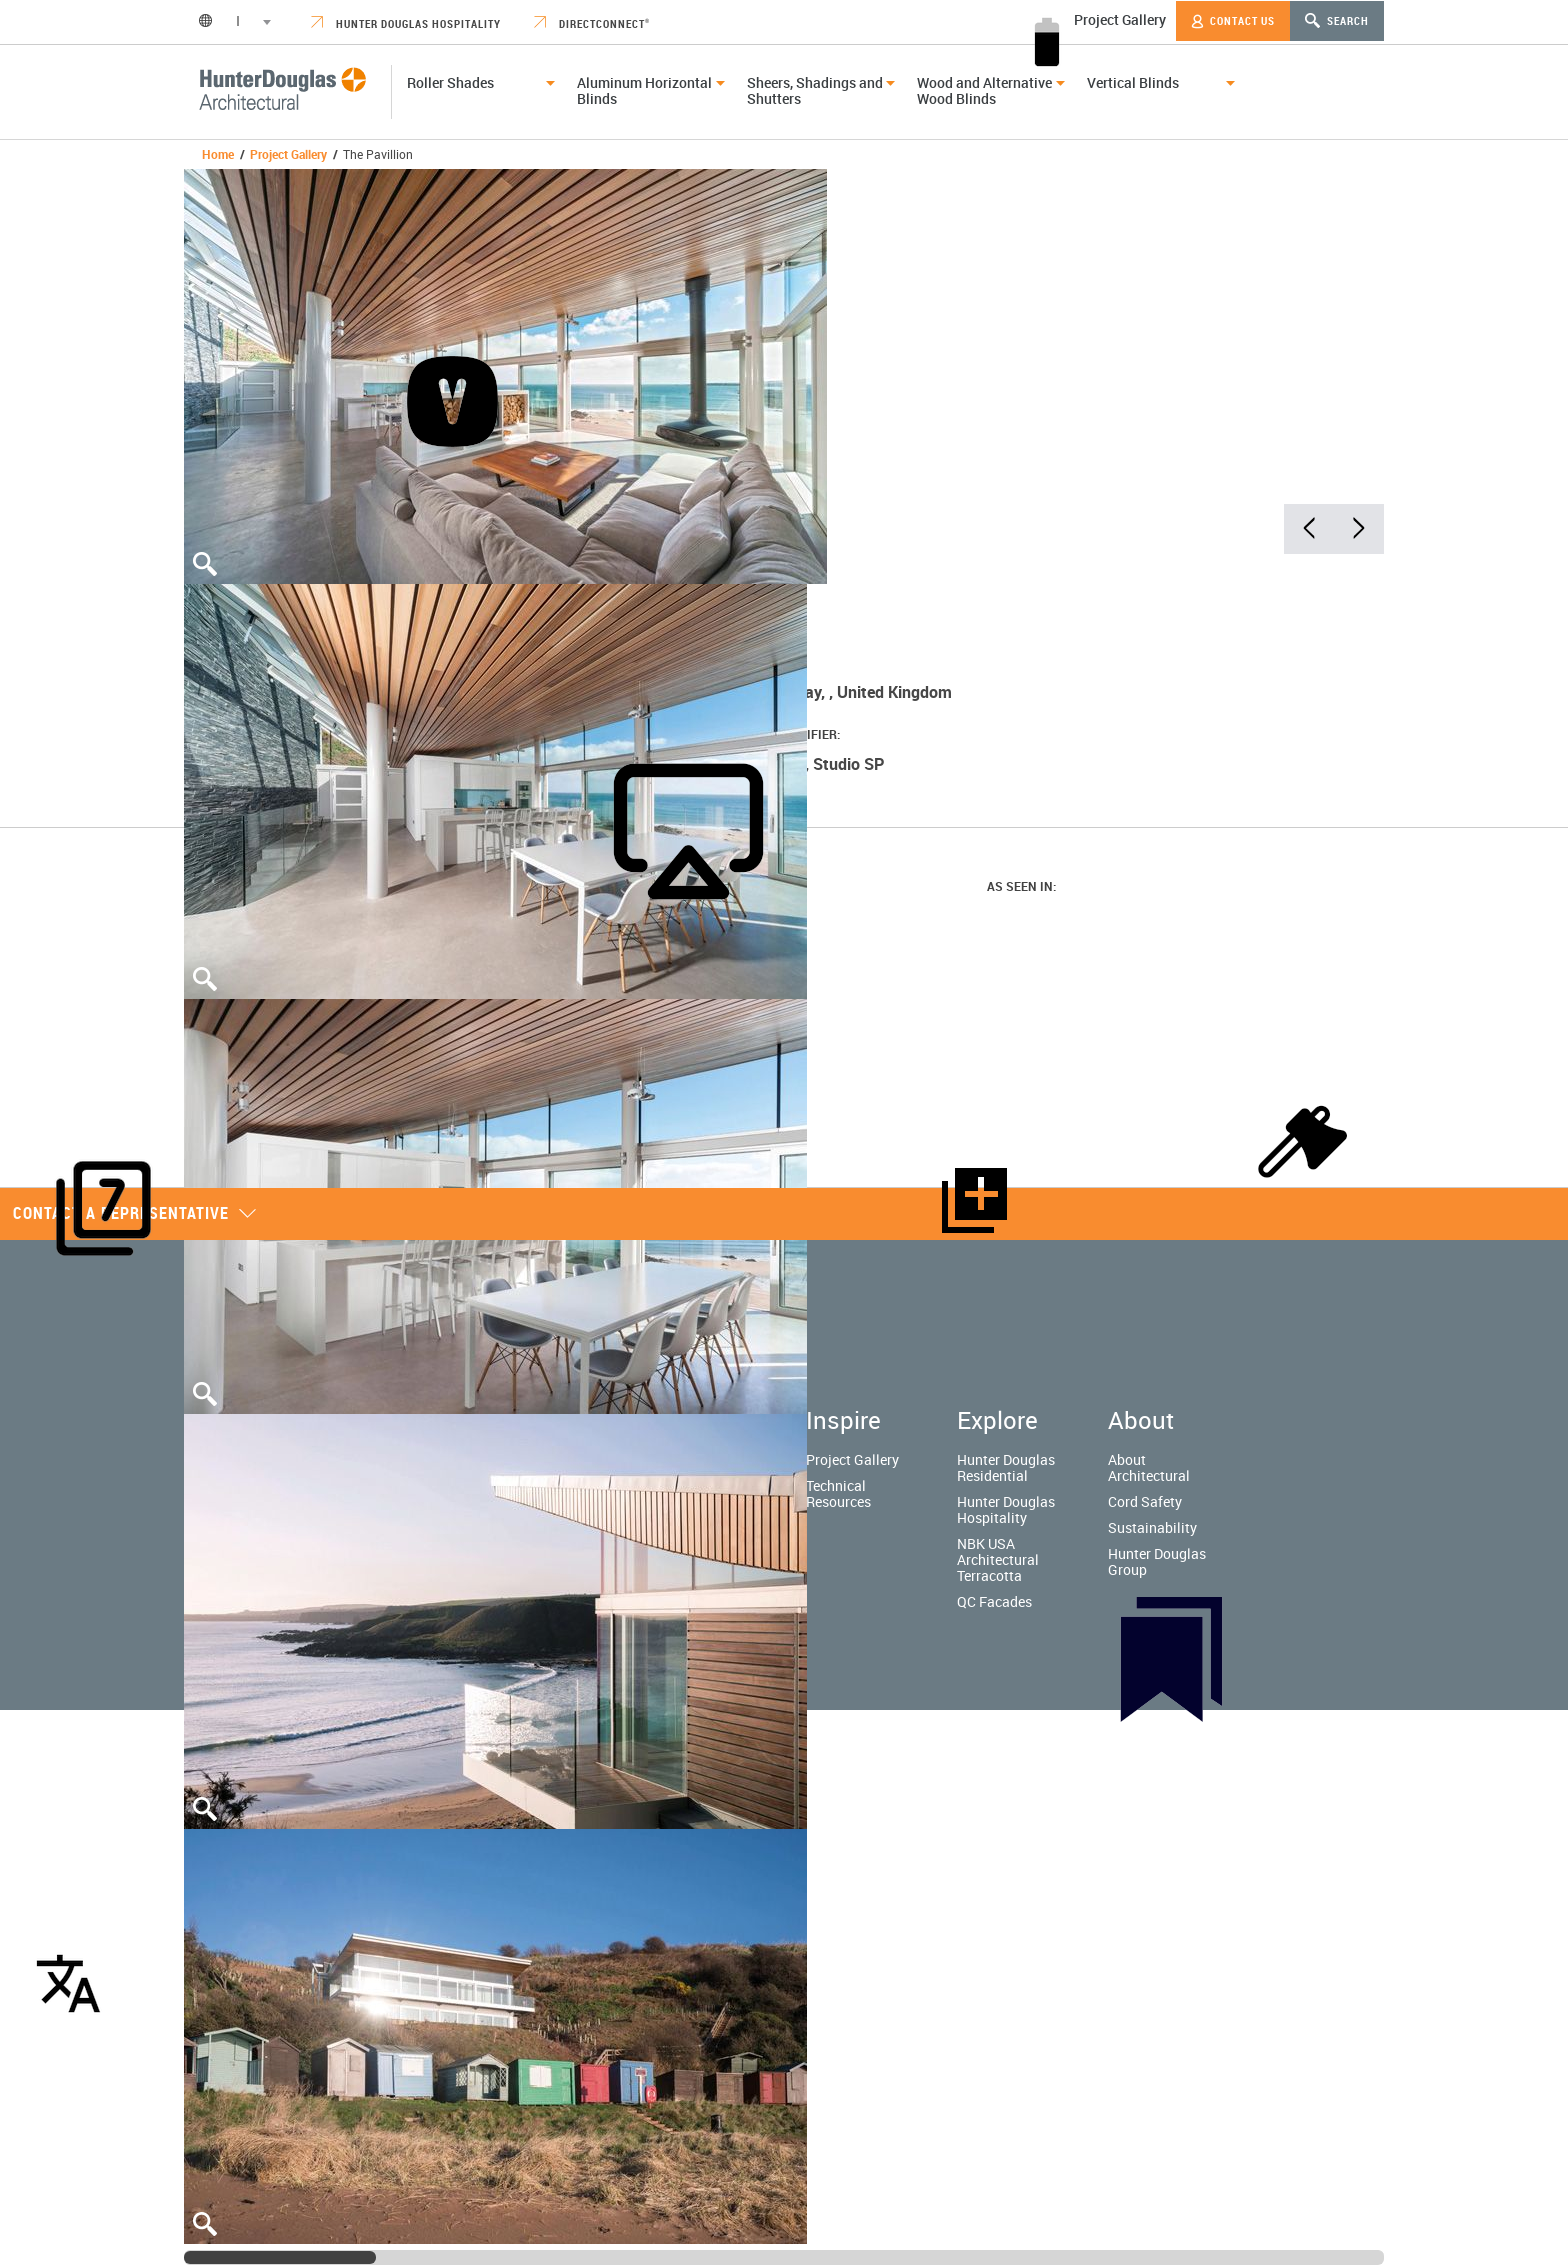  Describe the element at coordinates (688, 831) in the screenshot. I see `stream content to an external display` at that location.